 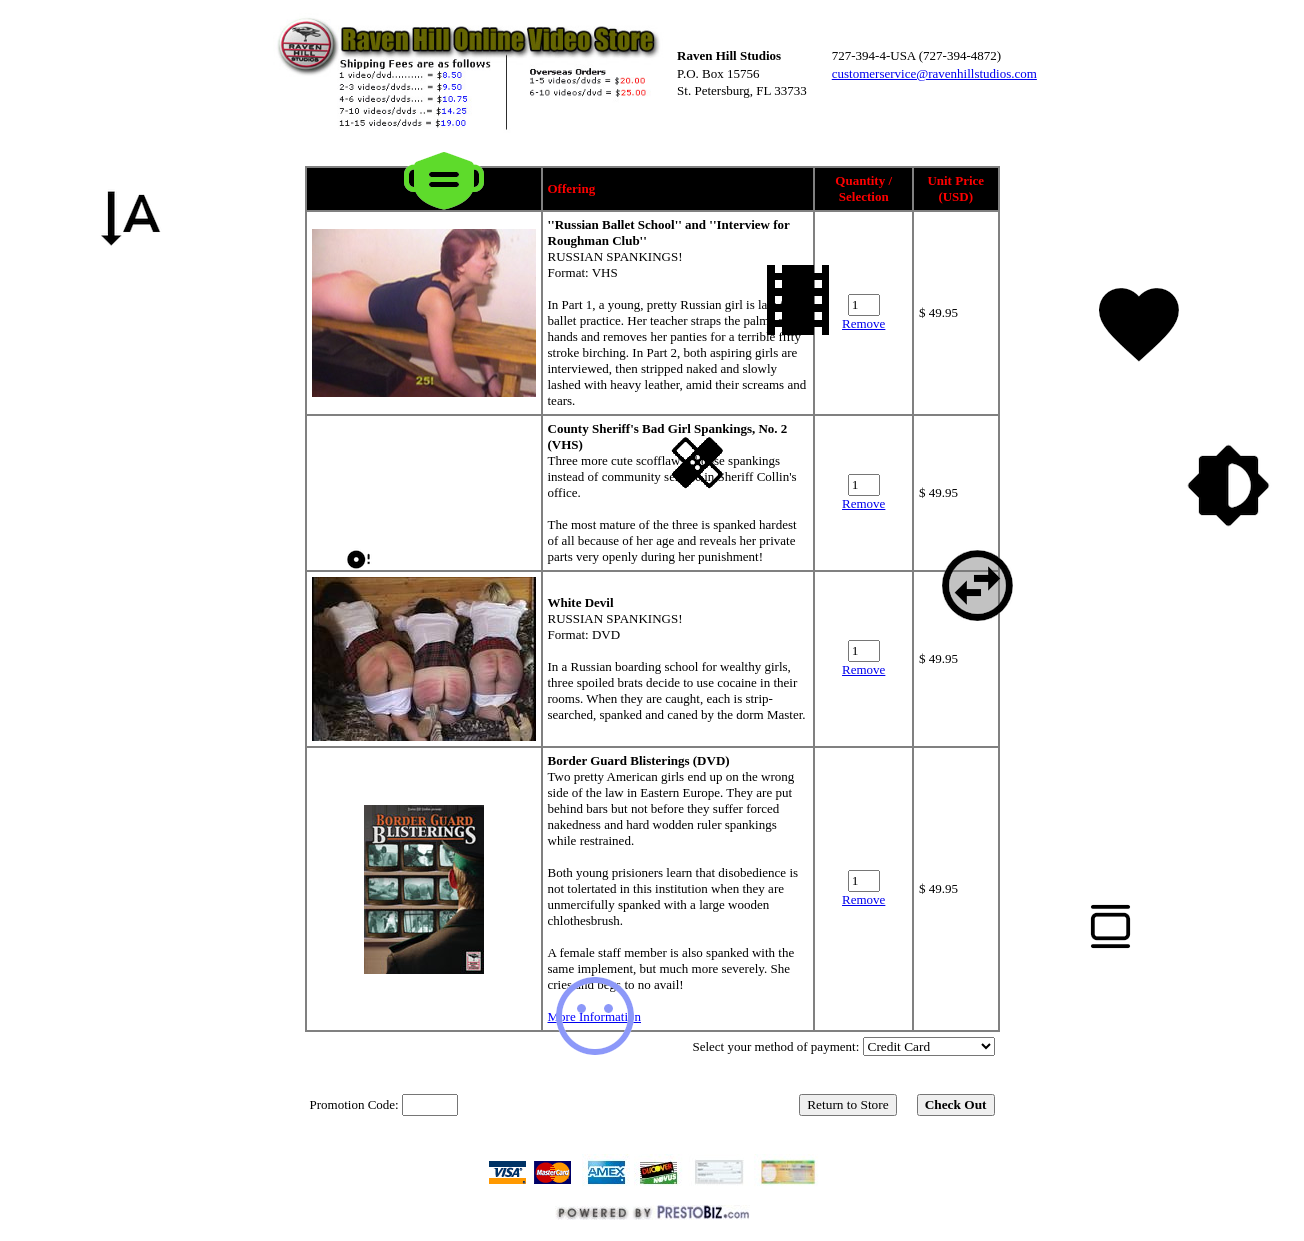 I want to click on view images in a vertical gallery layout, so click(x=1110, y=926).